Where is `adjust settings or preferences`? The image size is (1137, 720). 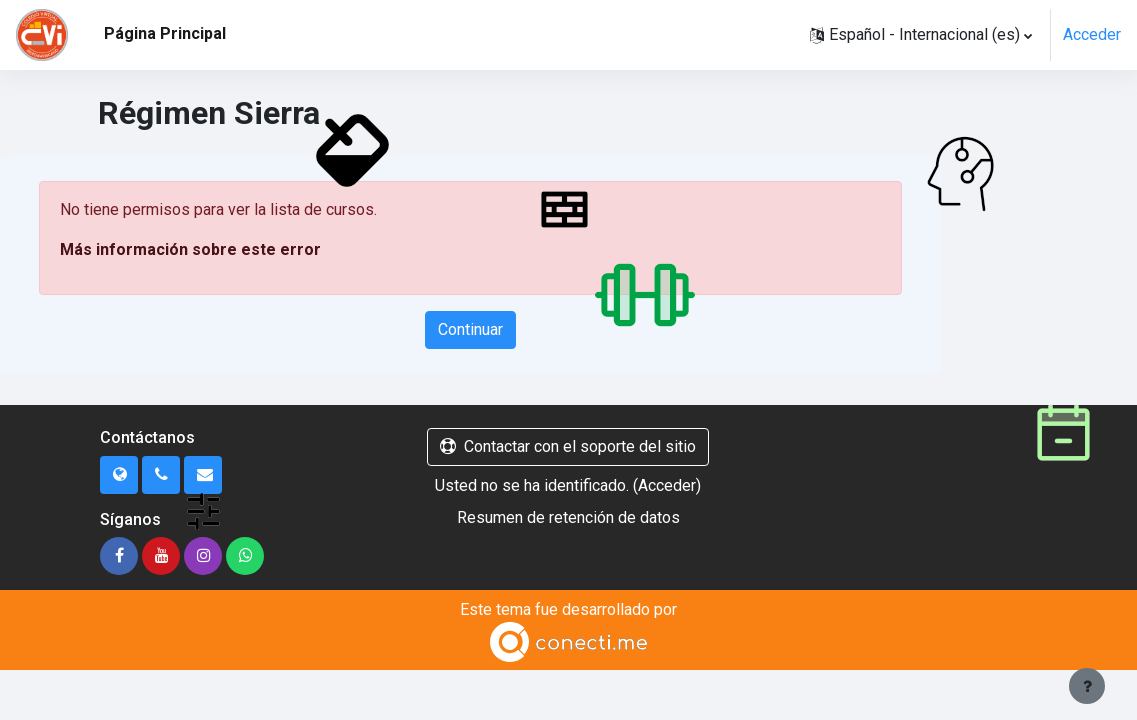
adjust settings or preferences is located at coordinates (203, 511).